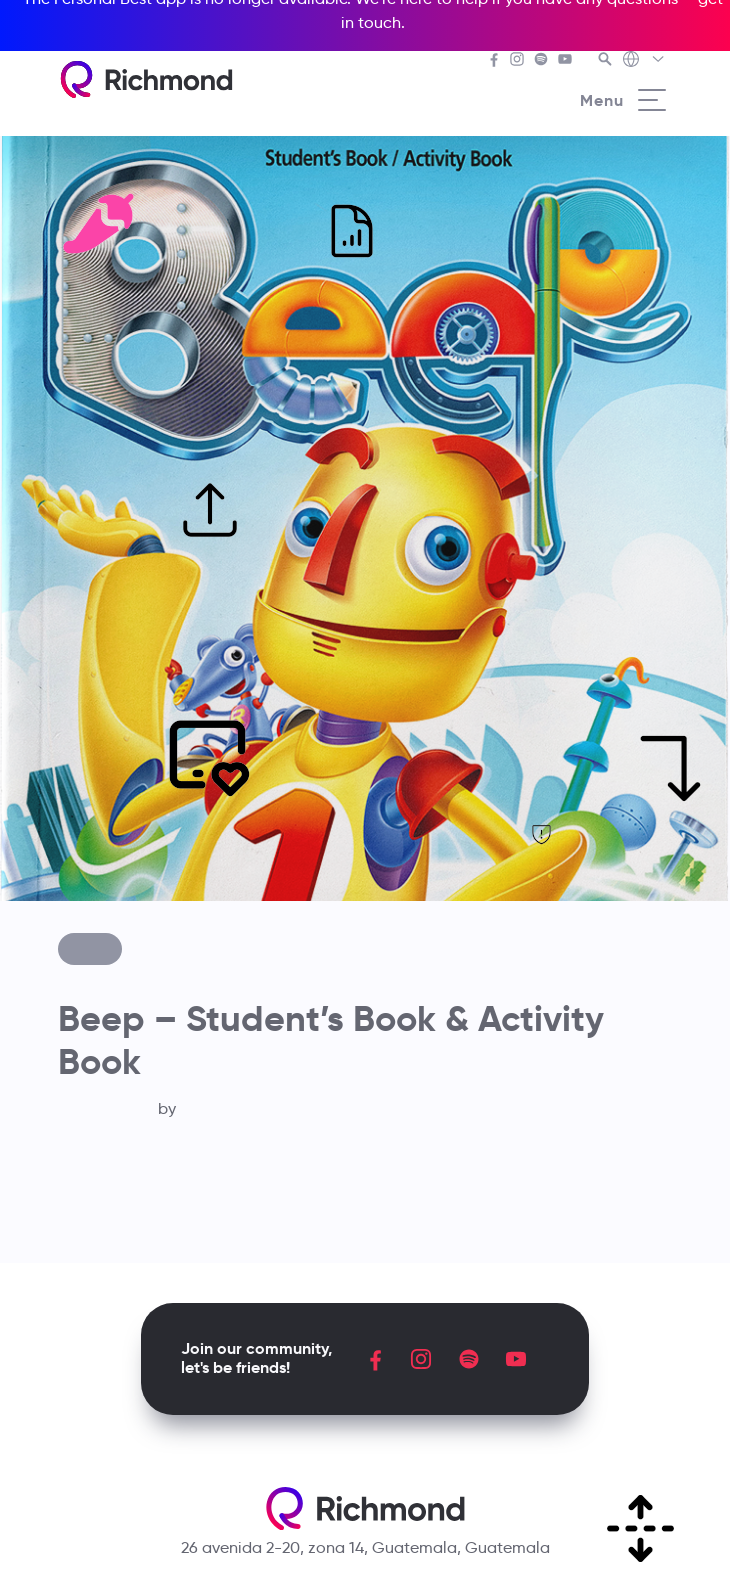 Image resolution: width=730 pixels, height=1578 pixels. What do you see at coordinates (541, 833) in the screenshot?
I see `security warning or potential threat detected` at bounding box center [541, 833].